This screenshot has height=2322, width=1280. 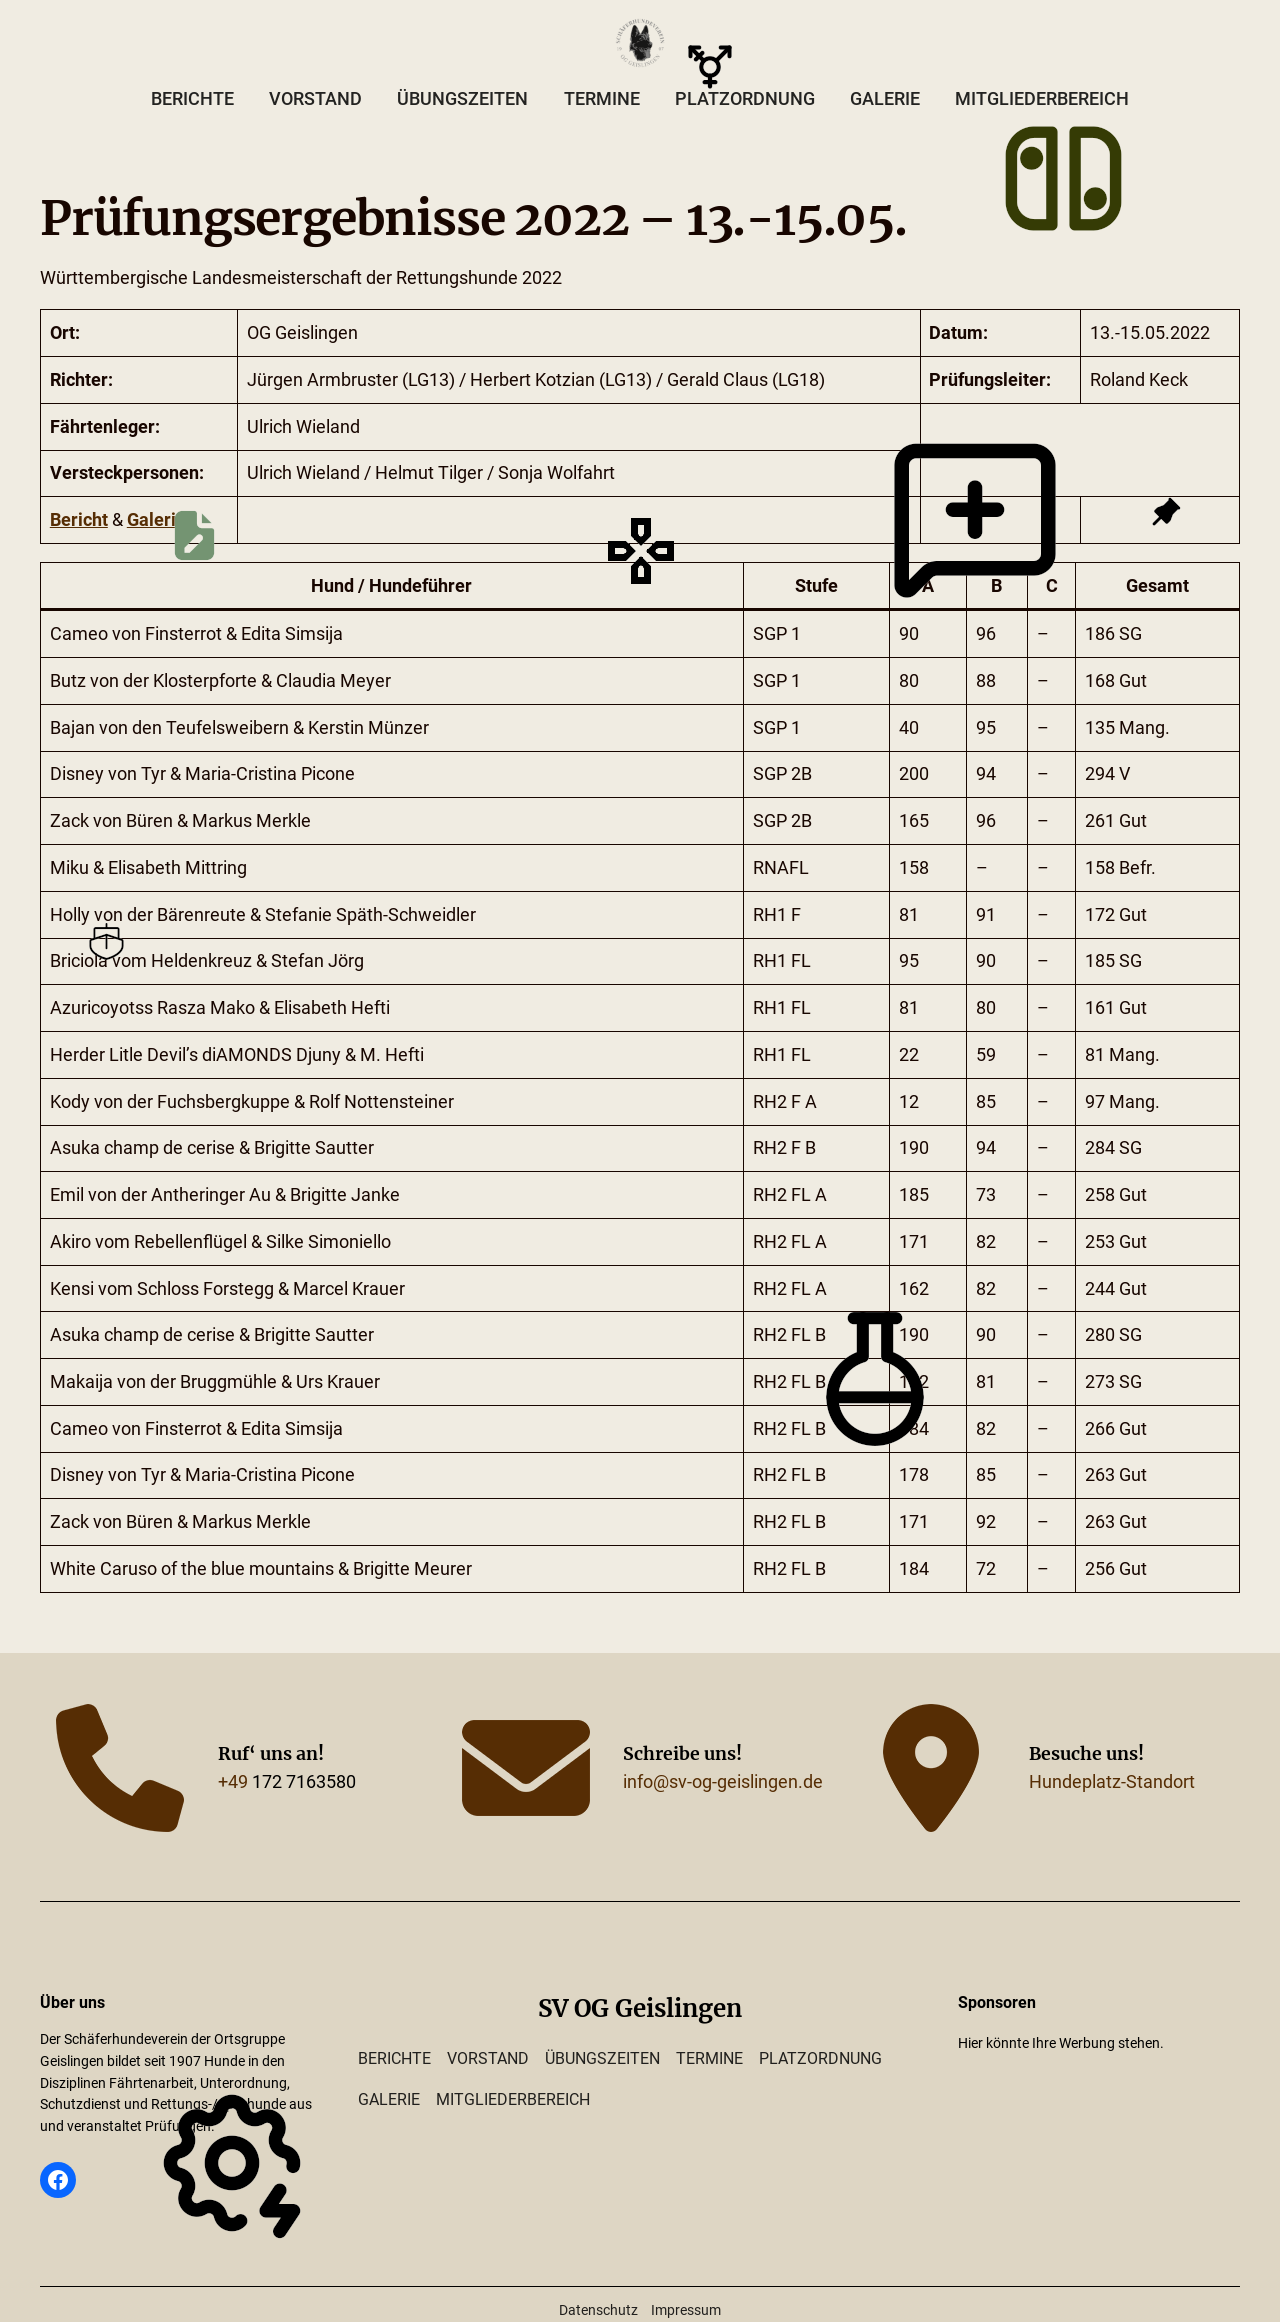 I want to click on access power or performance settings, so click(x=232, y=2163).